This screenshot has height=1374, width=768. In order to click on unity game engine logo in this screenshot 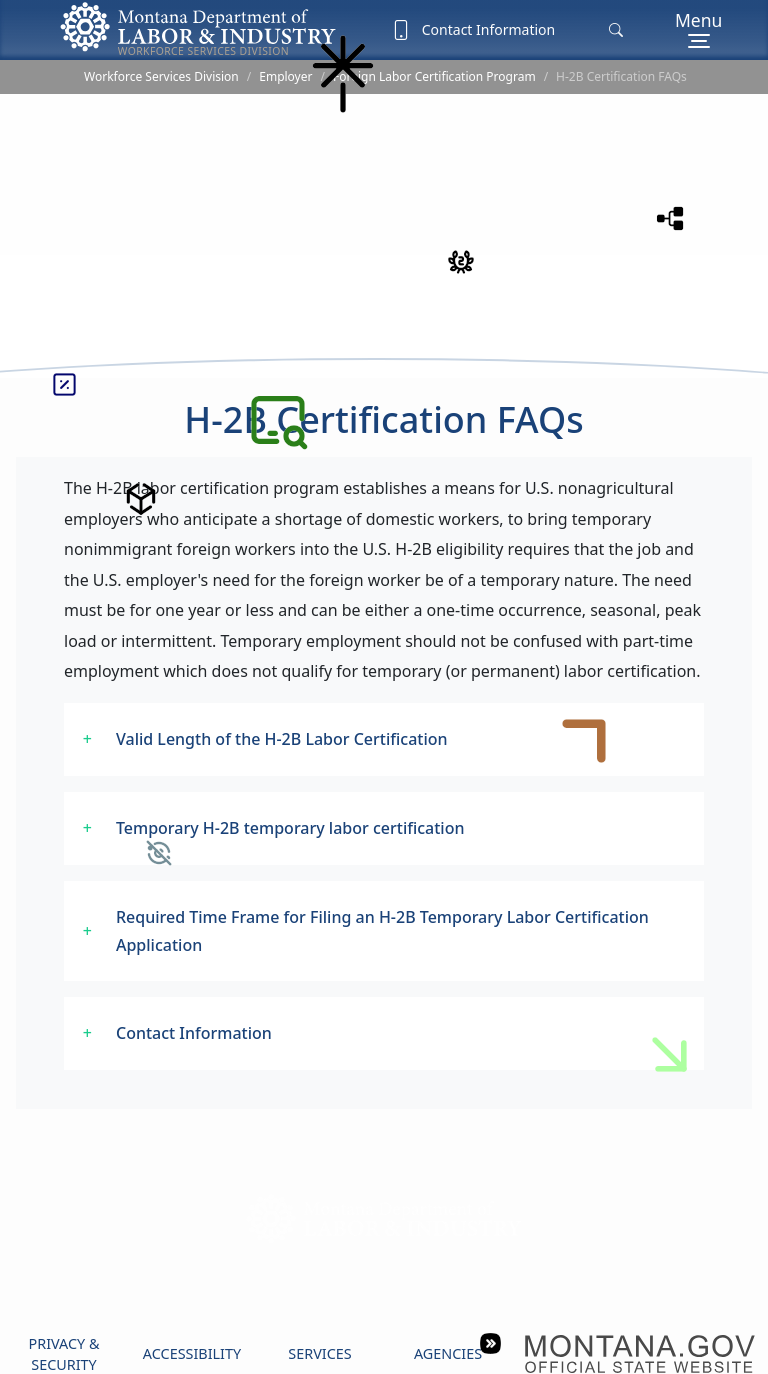, I will do `click(141, 499)`.